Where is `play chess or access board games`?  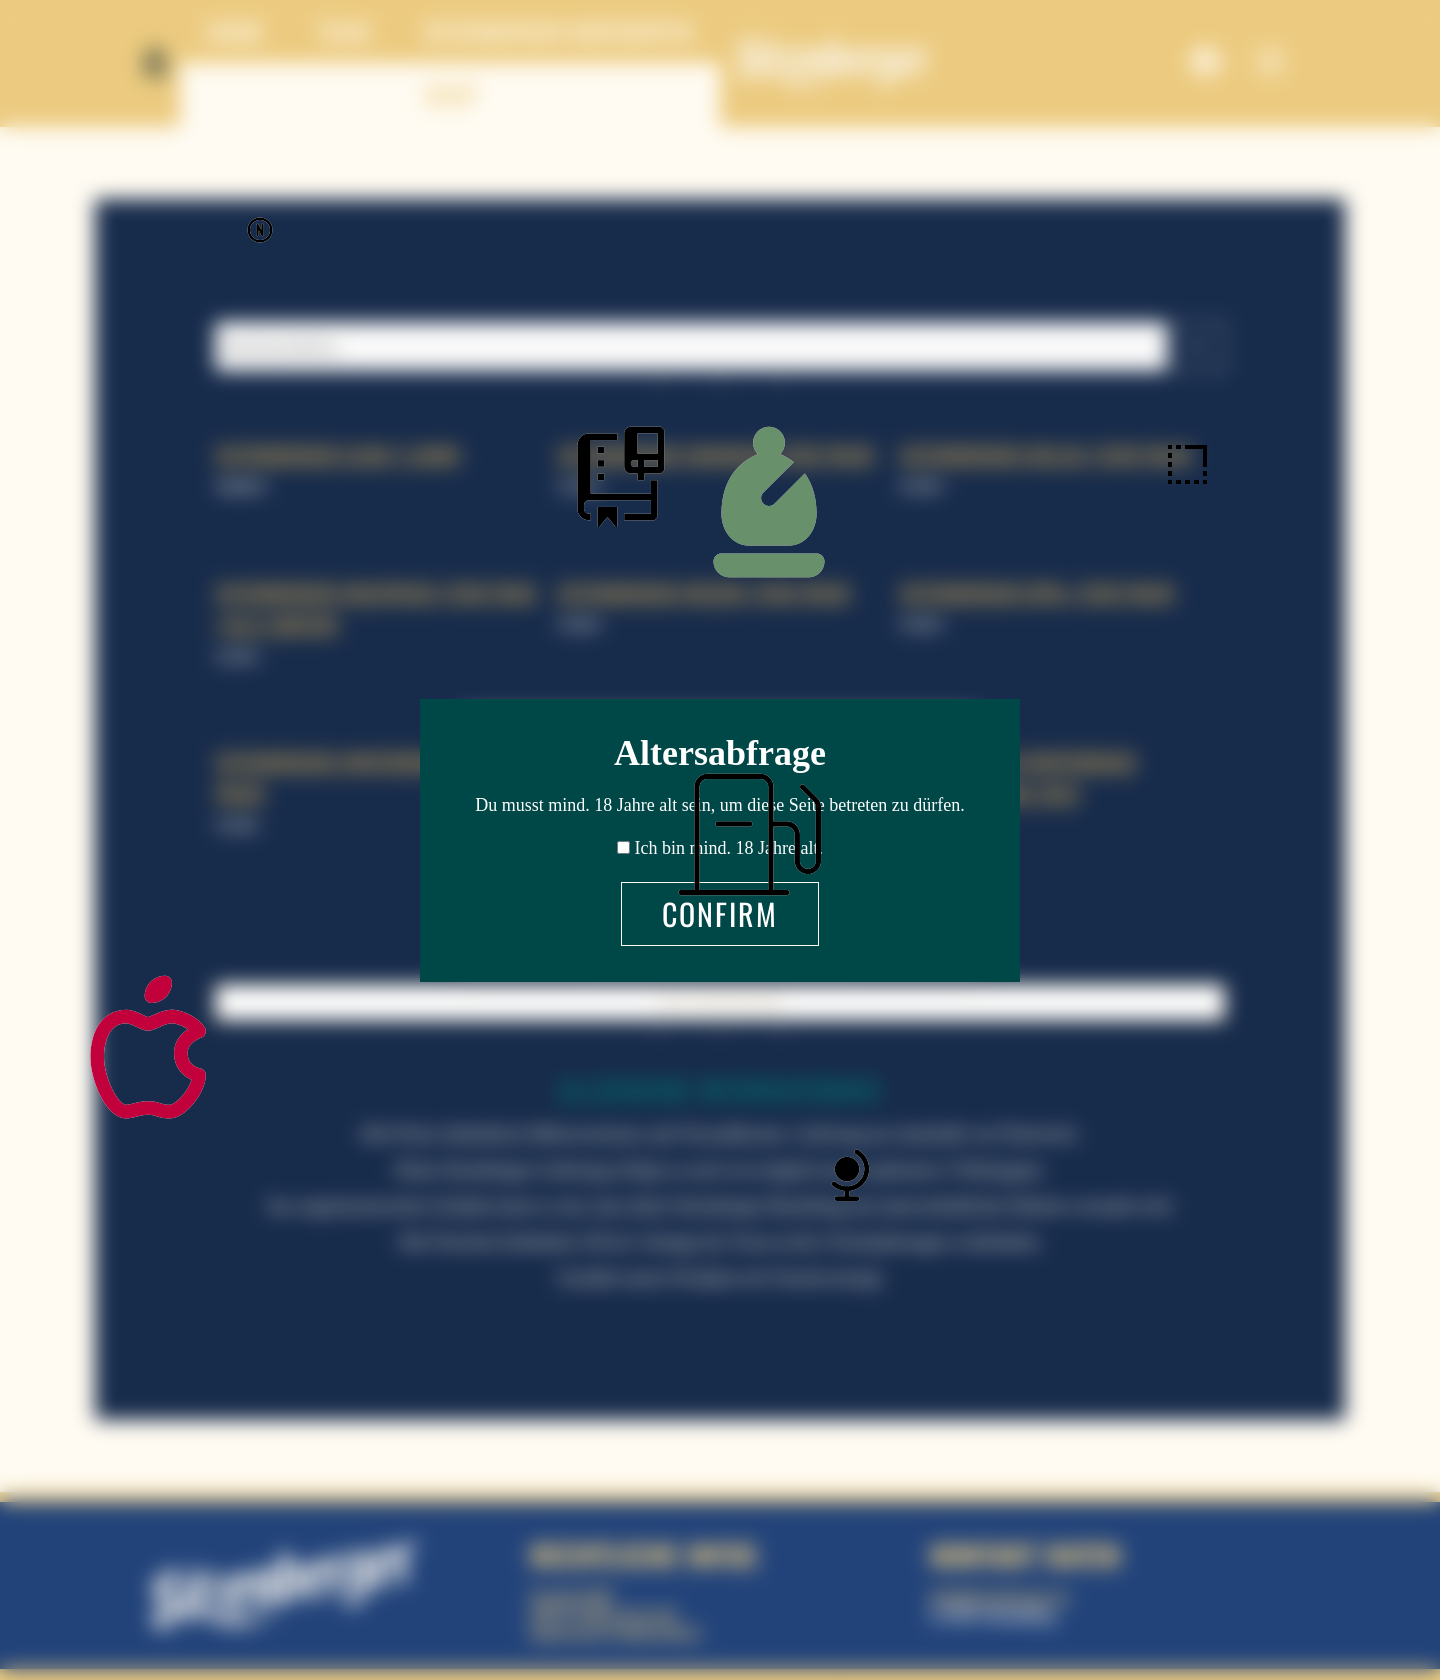
play chess or access board games is located at coordinates (769, 506).